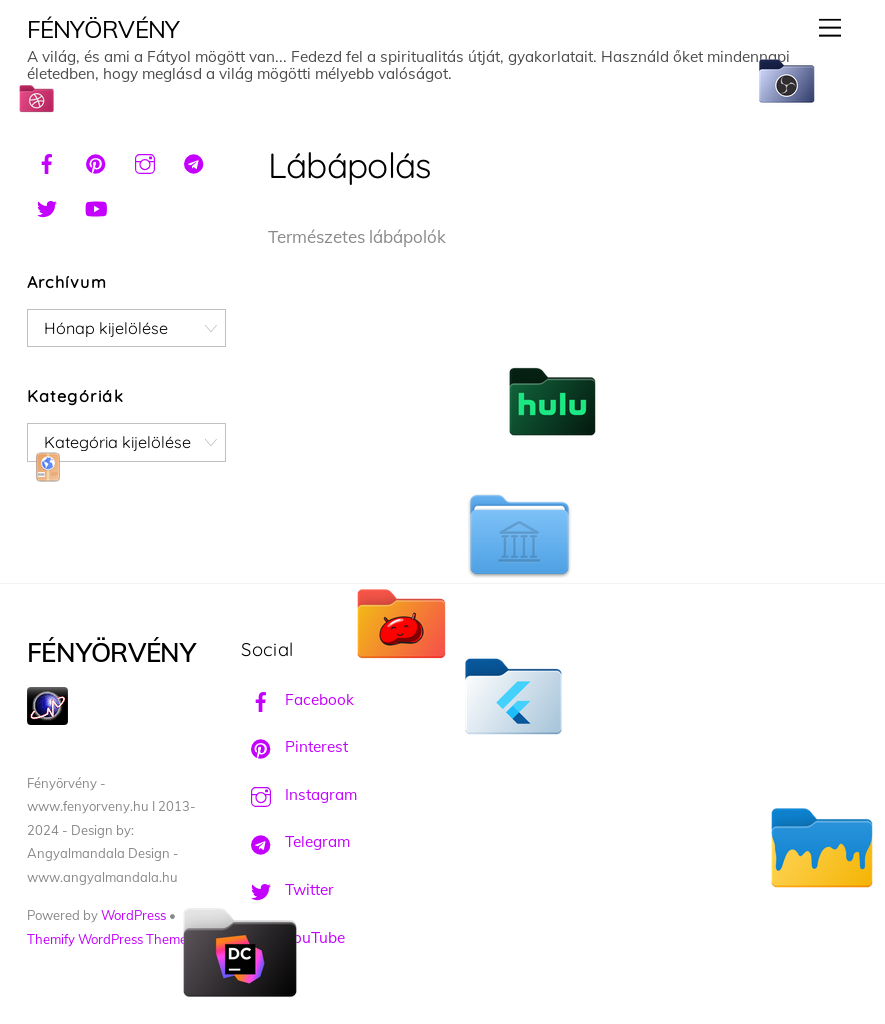  What do you see at coordinates (519, 534) in the screenshot?
I see `open the system library folder` at bounding box center [519, 534].